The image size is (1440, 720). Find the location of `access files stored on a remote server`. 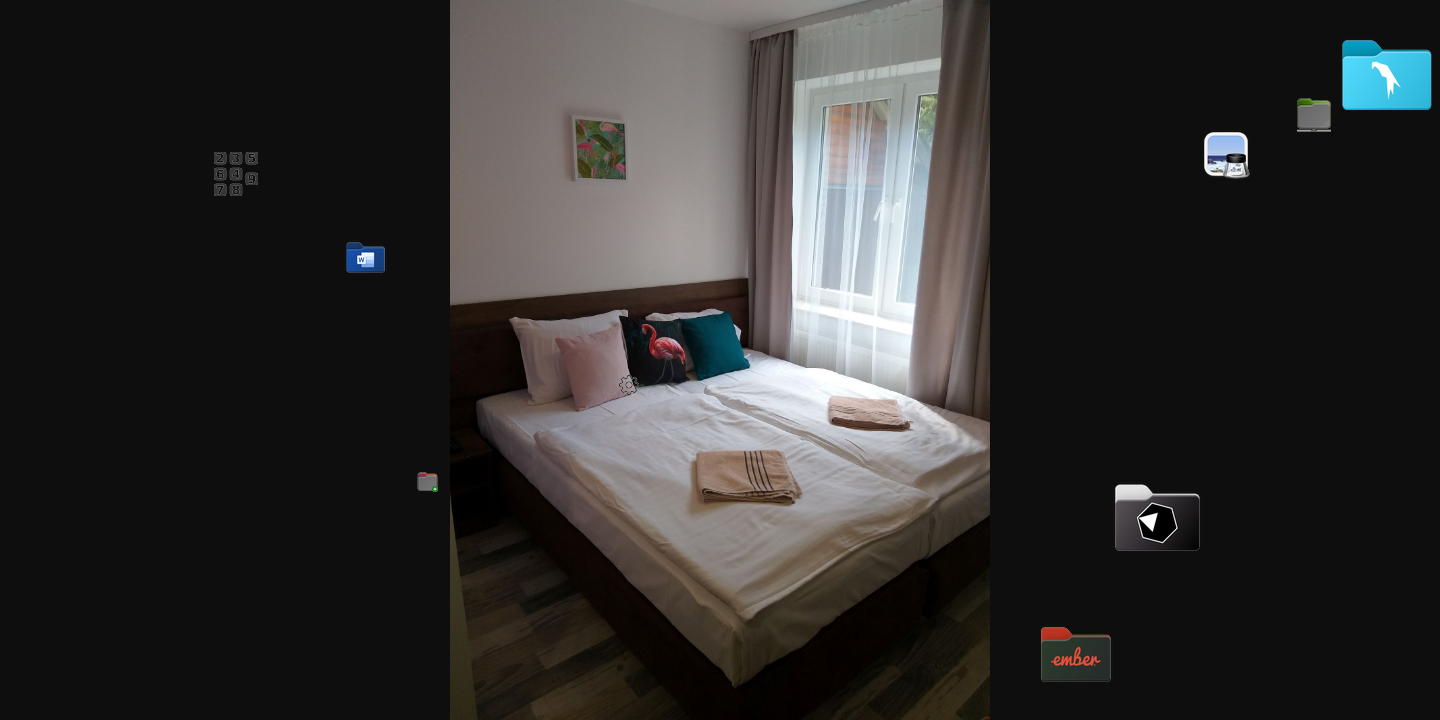

access files stored on a remote server is located at coordinates (1314, 115).